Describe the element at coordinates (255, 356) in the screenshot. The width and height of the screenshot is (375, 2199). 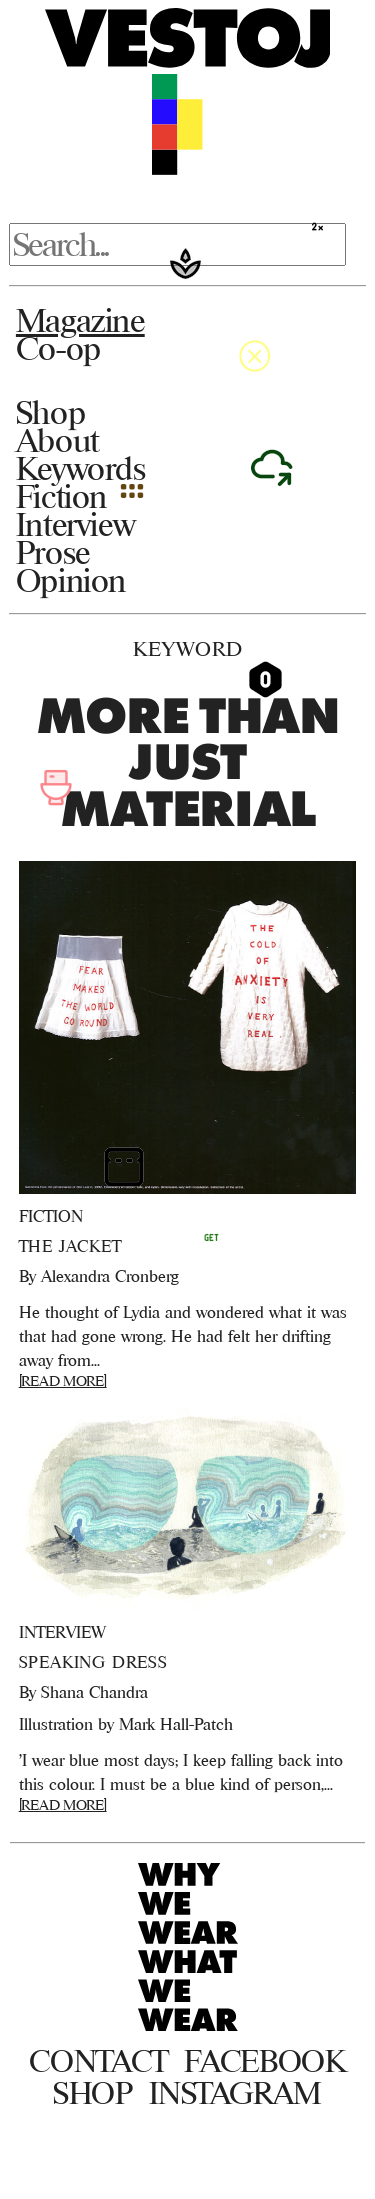
I see `indicates an error or failed action` at that location.